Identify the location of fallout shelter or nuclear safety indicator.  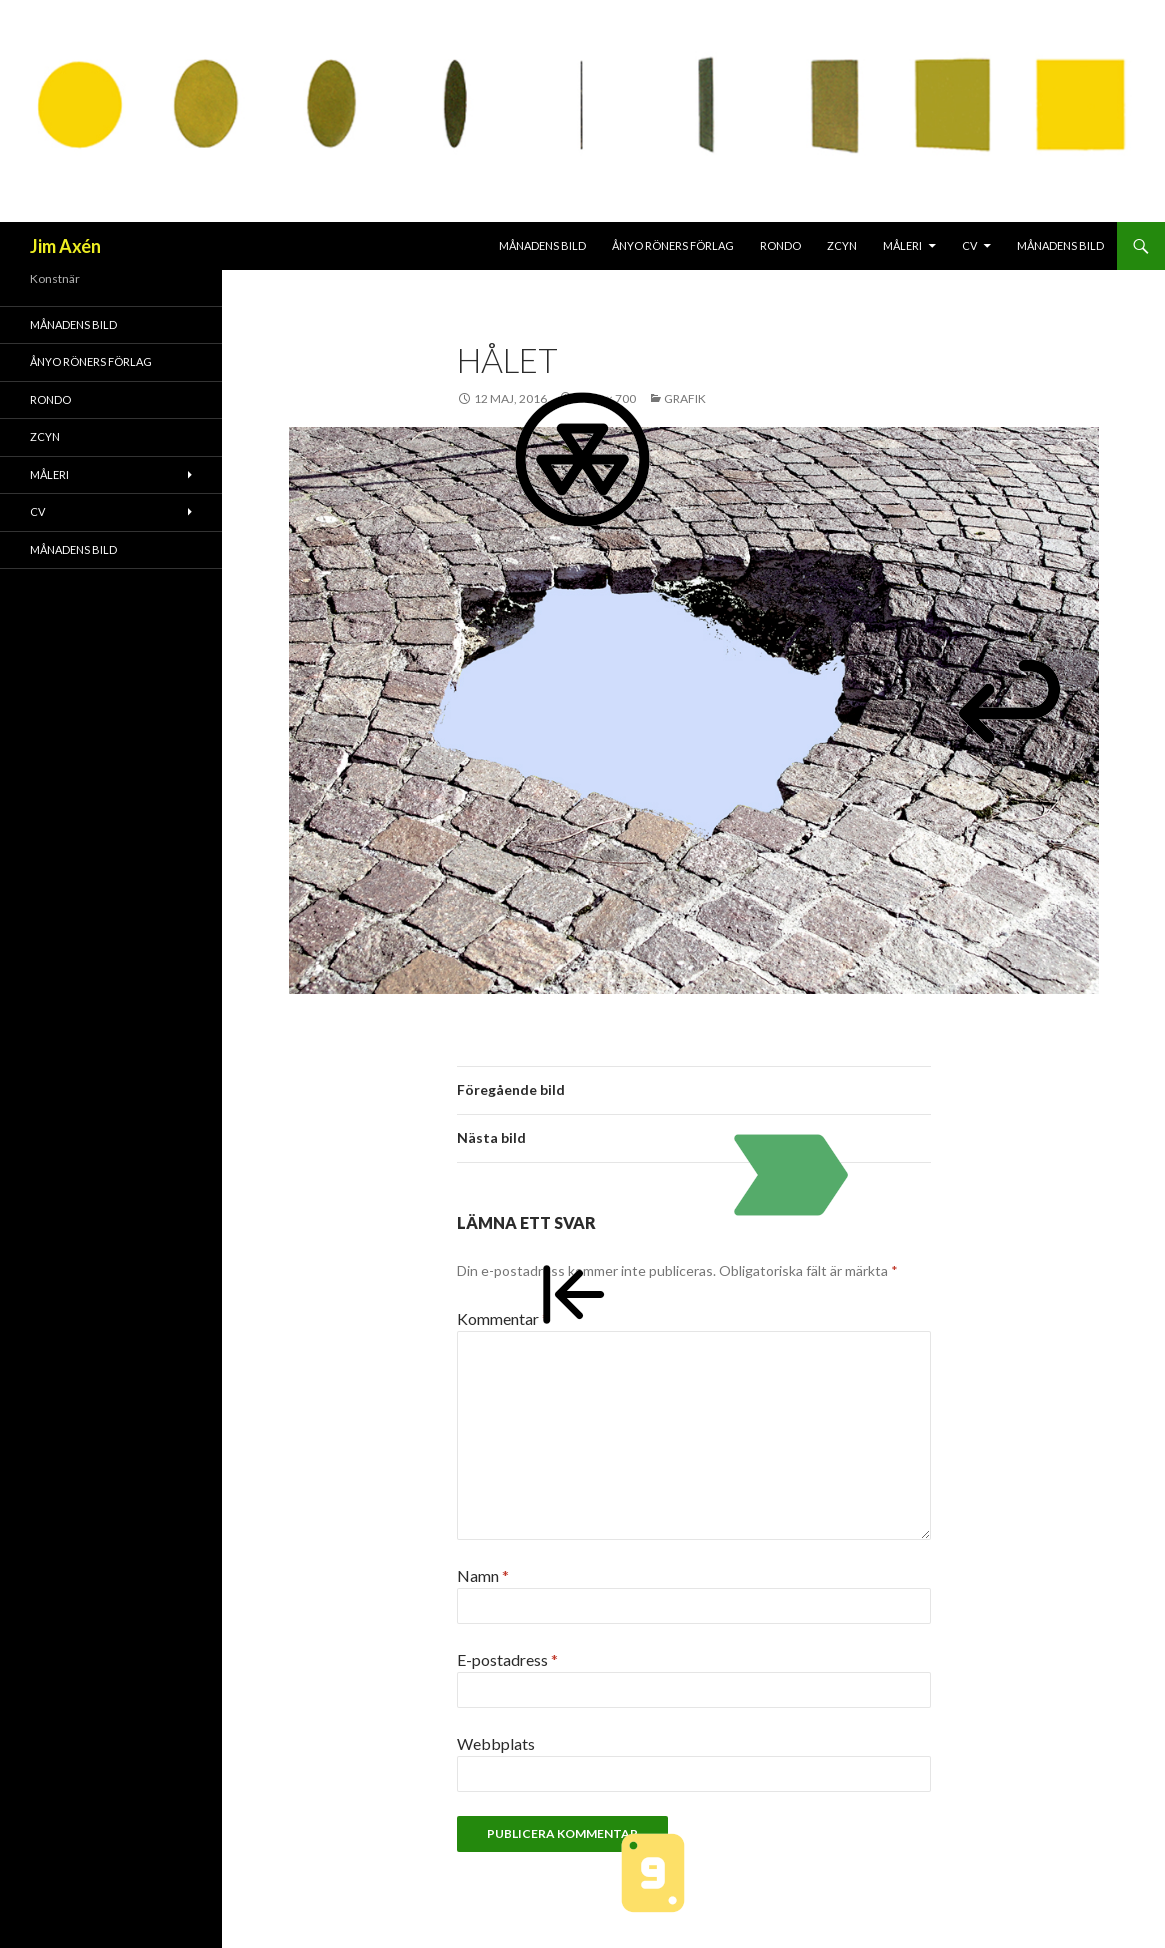
(582, 459).